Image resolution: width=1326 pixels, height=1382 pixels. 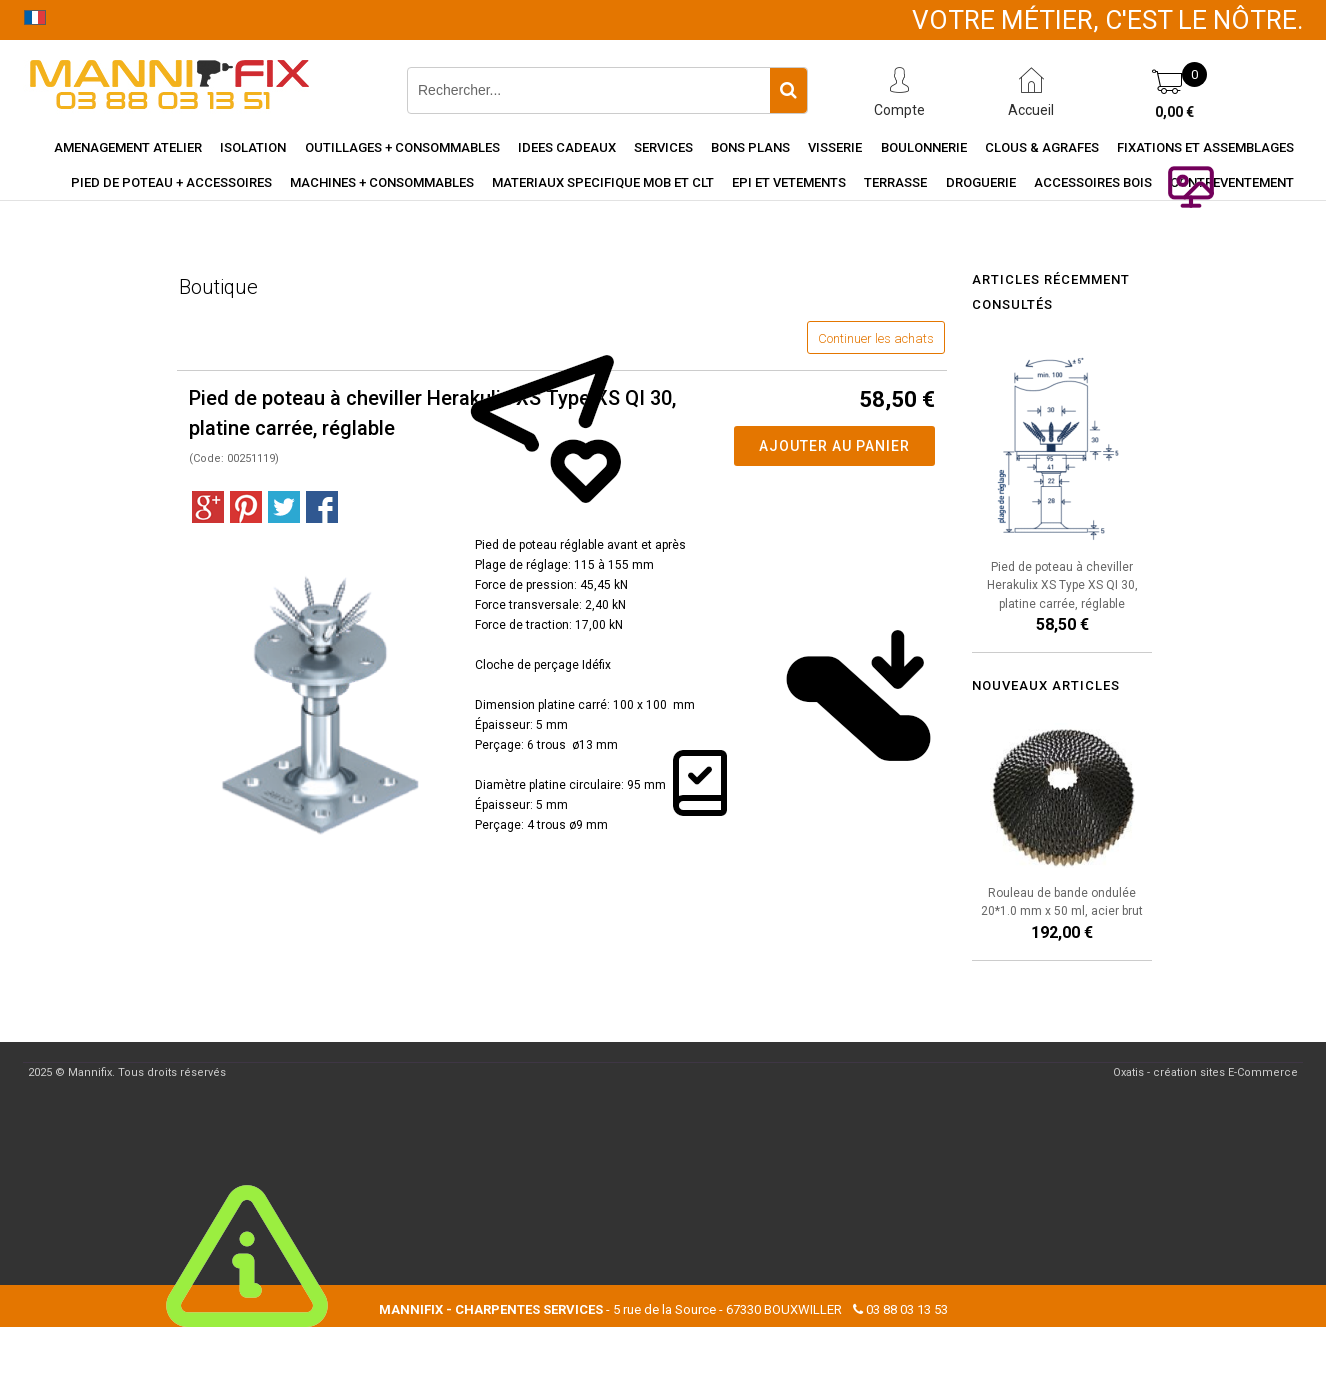 I want to click on save location to favorites, so click(x=543, y=425).